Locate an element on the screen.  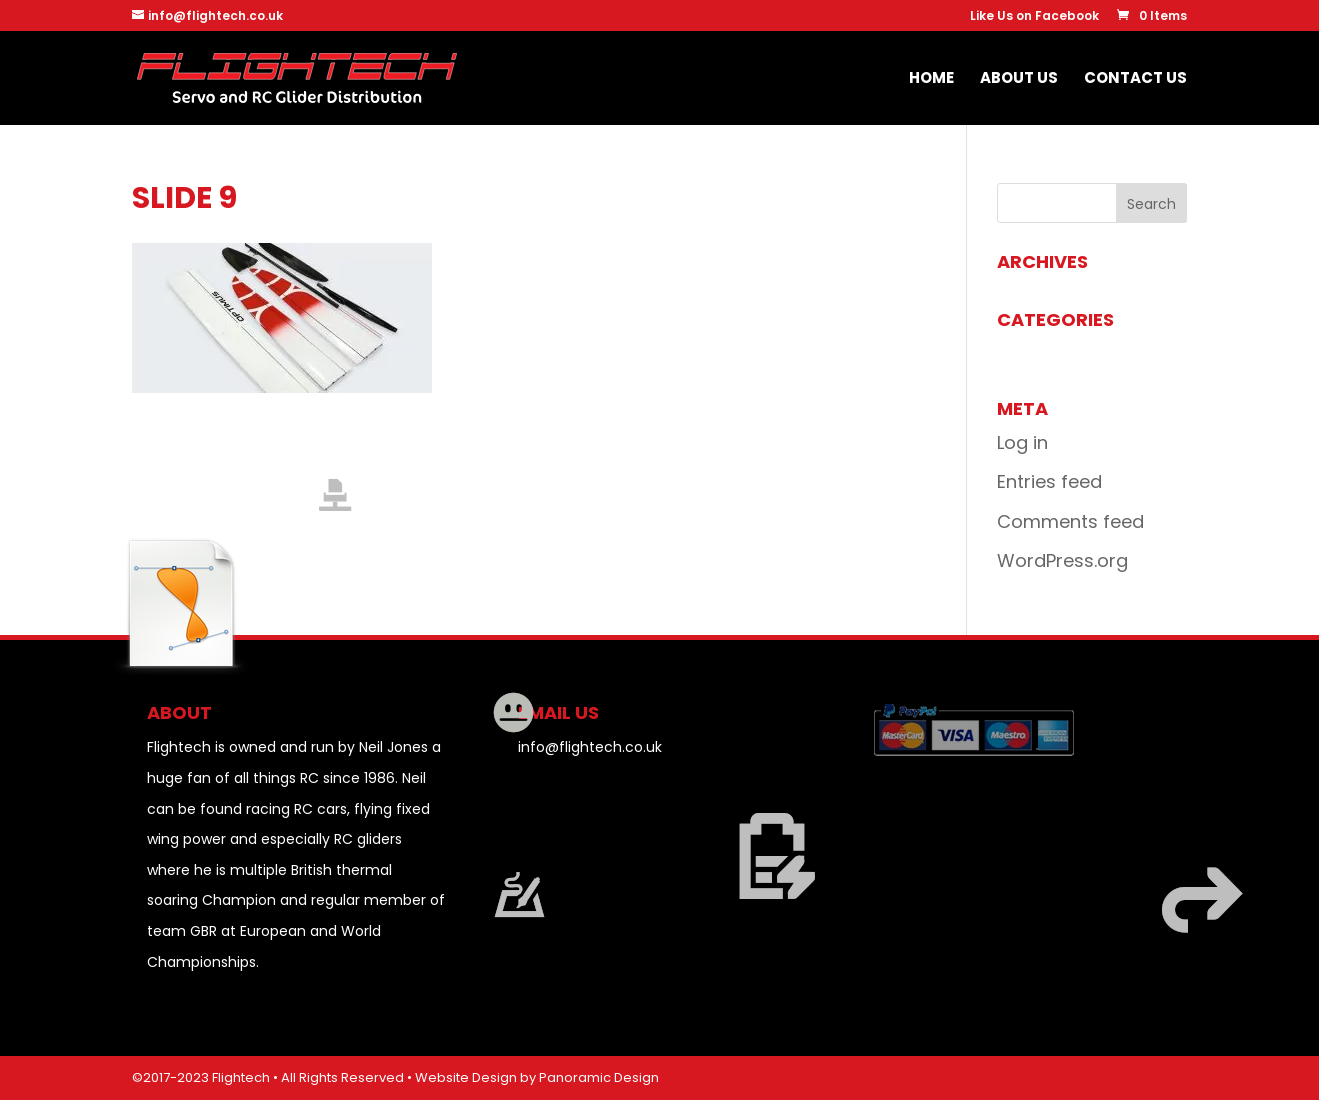
connect a drawing tablet or stylus input device is located at coordinates (519, 896).